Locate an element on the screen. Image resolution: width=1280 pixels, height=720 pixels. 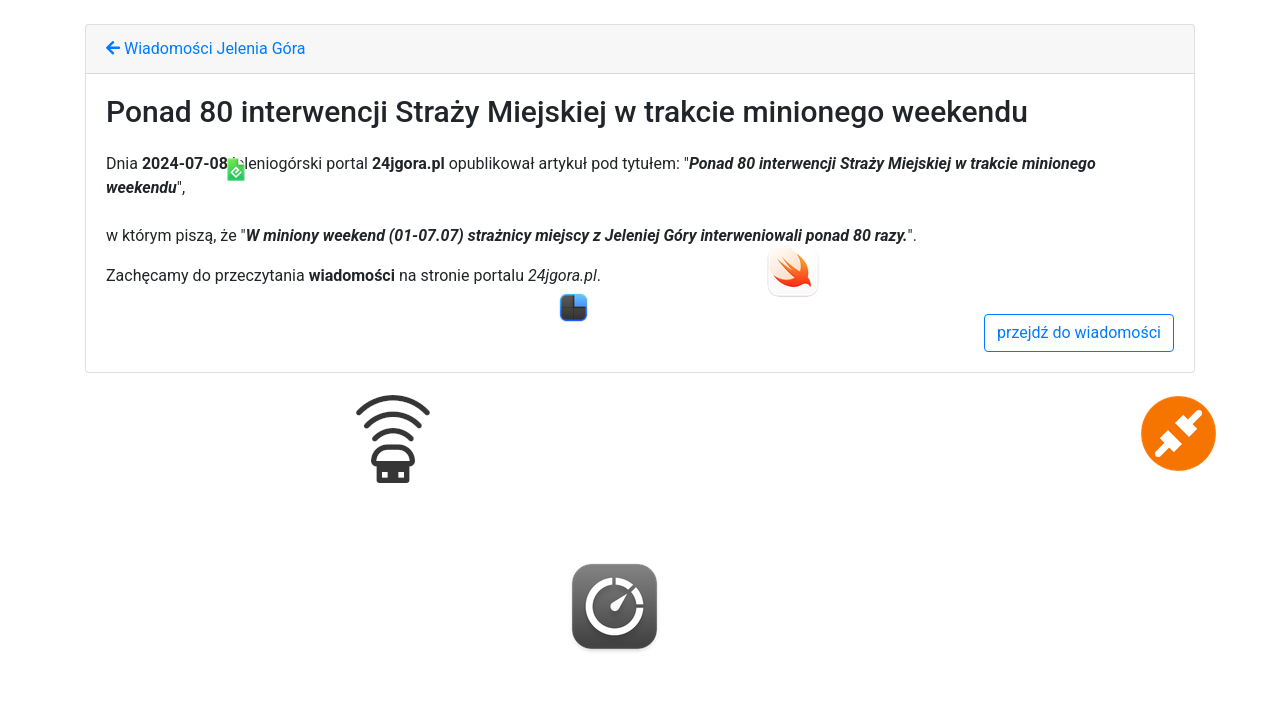
an epub ebook file is located at coordinates (236, 170).